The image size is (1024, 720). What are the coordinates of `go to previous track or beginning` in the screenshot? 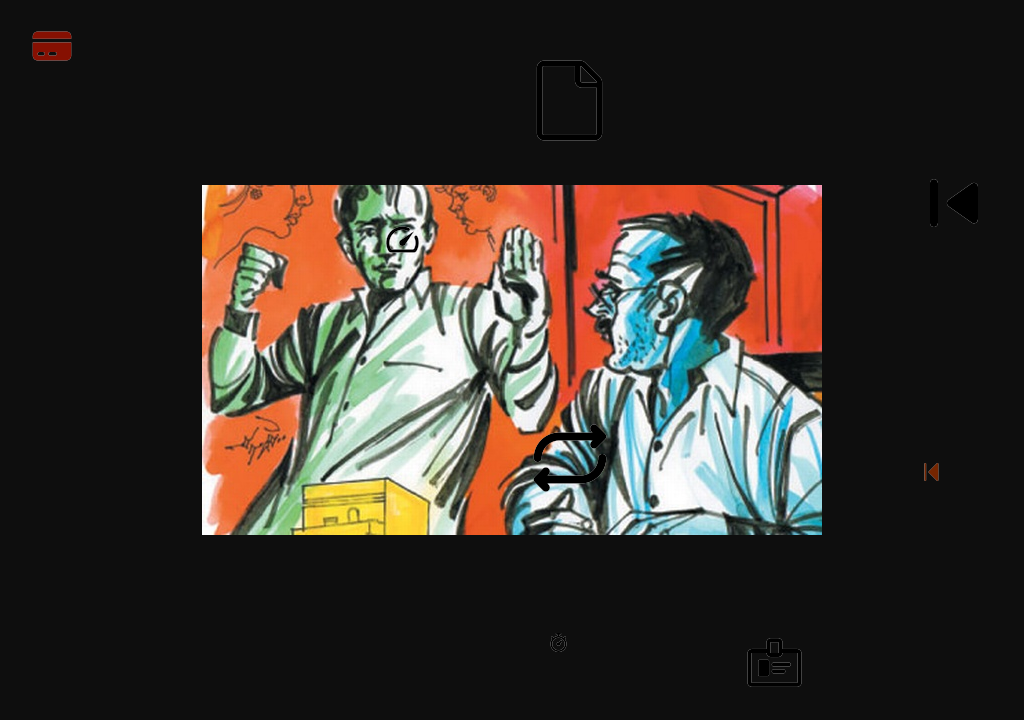 It's located at (931, 472).